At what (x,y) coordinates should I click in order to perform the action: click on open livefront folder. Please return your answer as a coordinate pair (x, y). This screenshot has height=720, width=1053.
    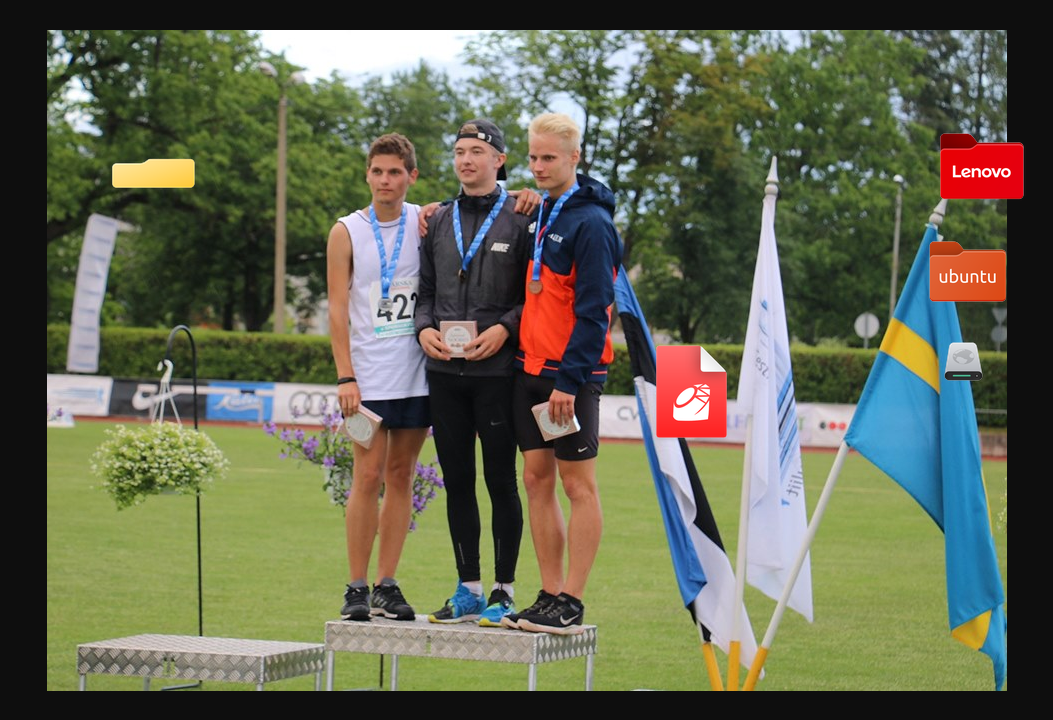
    Looking at the image, I should click on (153, 159).